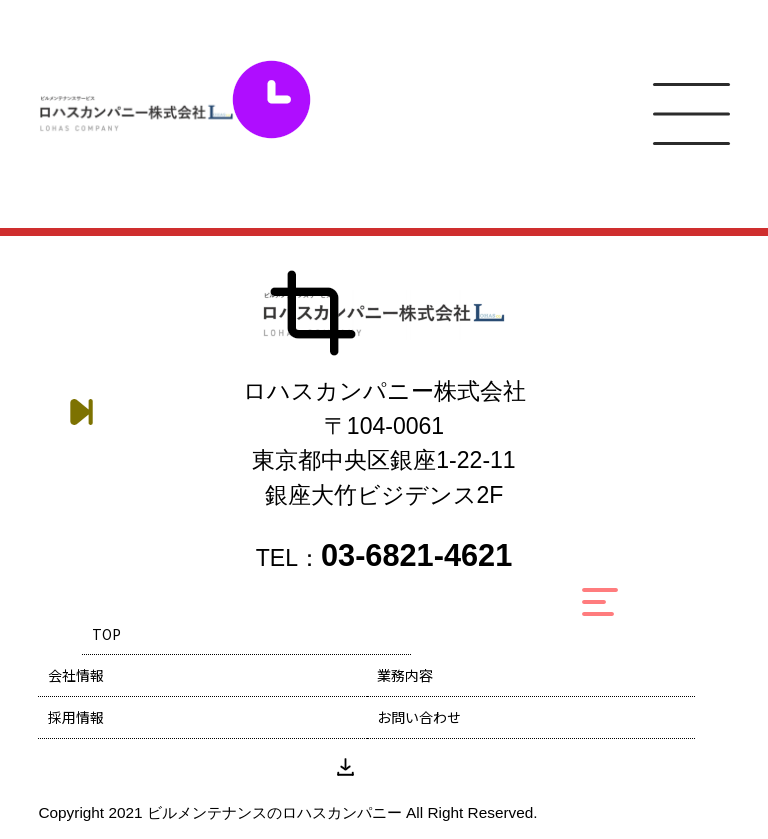 Image resolution: width=768 pixels, height=839 pixels. Describe the element at coordinates (313, 313) in the screenshot. I see `crop an image or photo` at that location.